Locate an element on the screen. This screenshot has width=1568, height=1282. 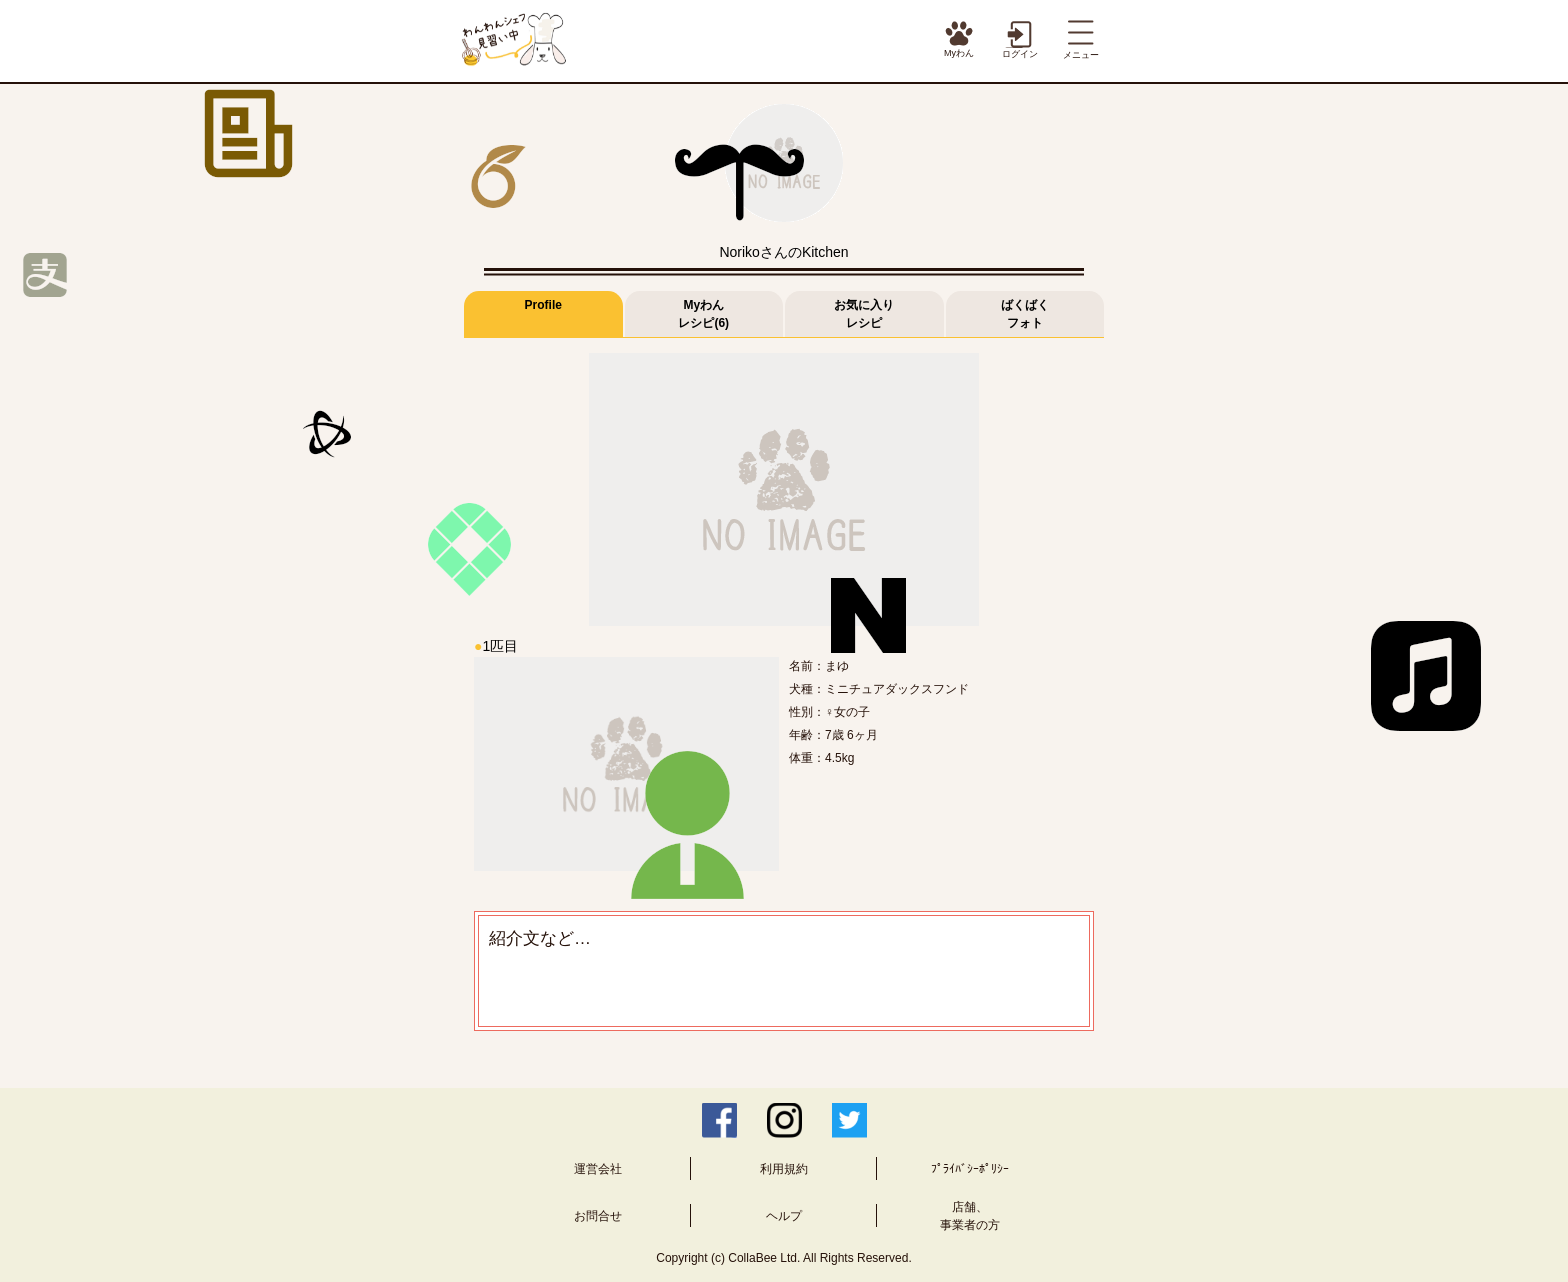
handlebars.js templating library logo is located at coordinates (739, 182).